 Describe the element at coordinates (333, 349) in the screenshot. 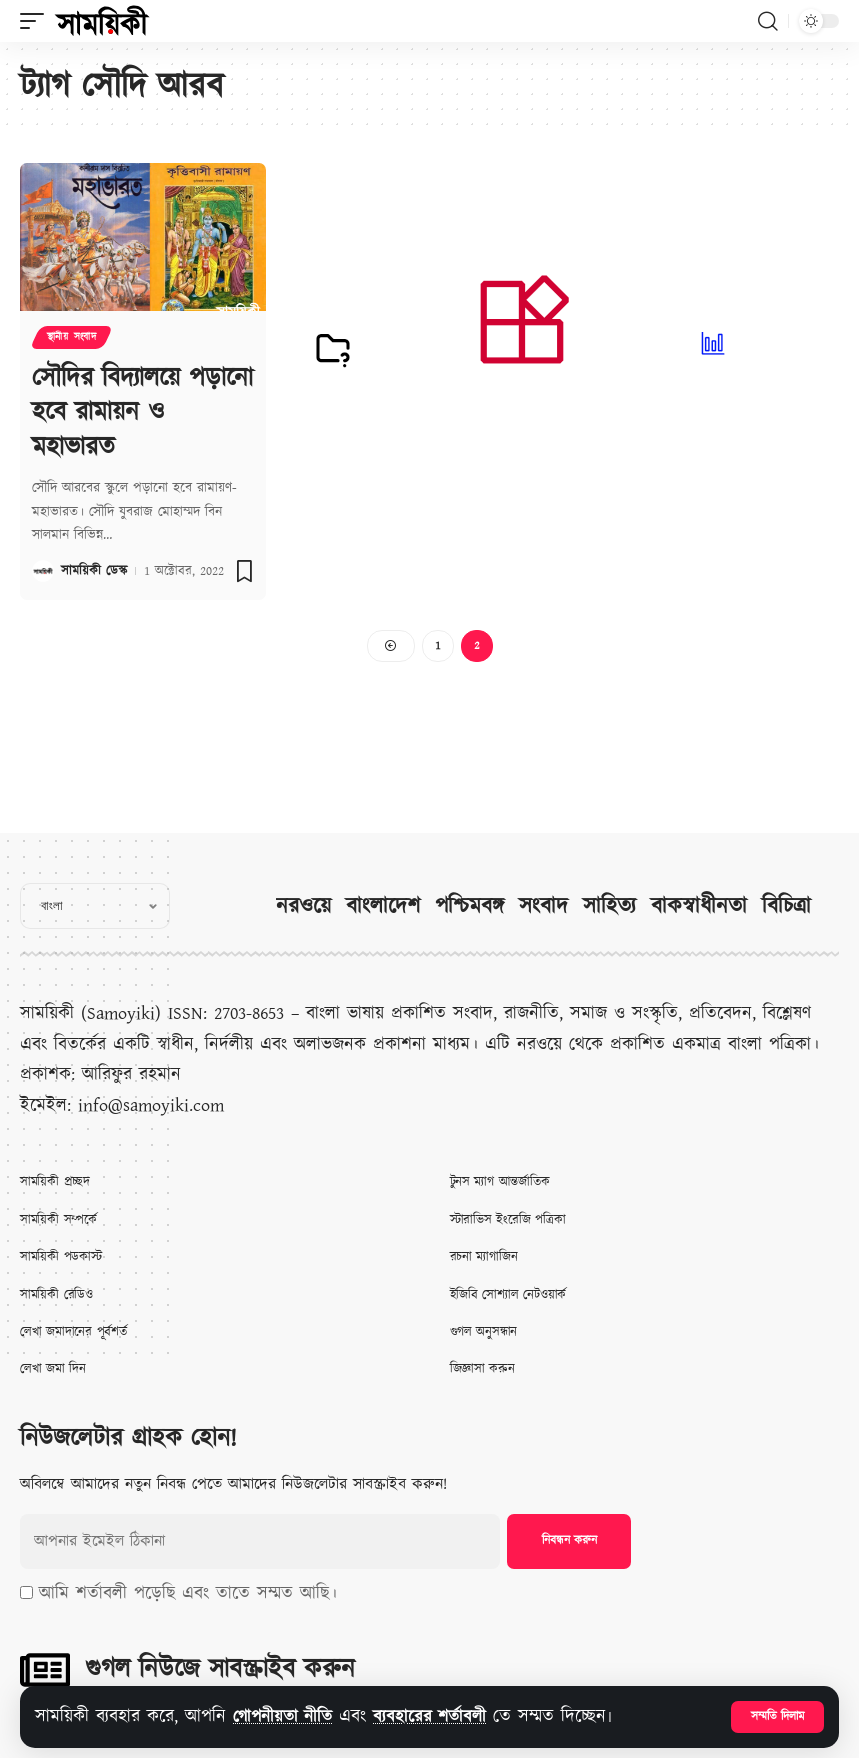

I see `unknown or unidentified folder` at that location.